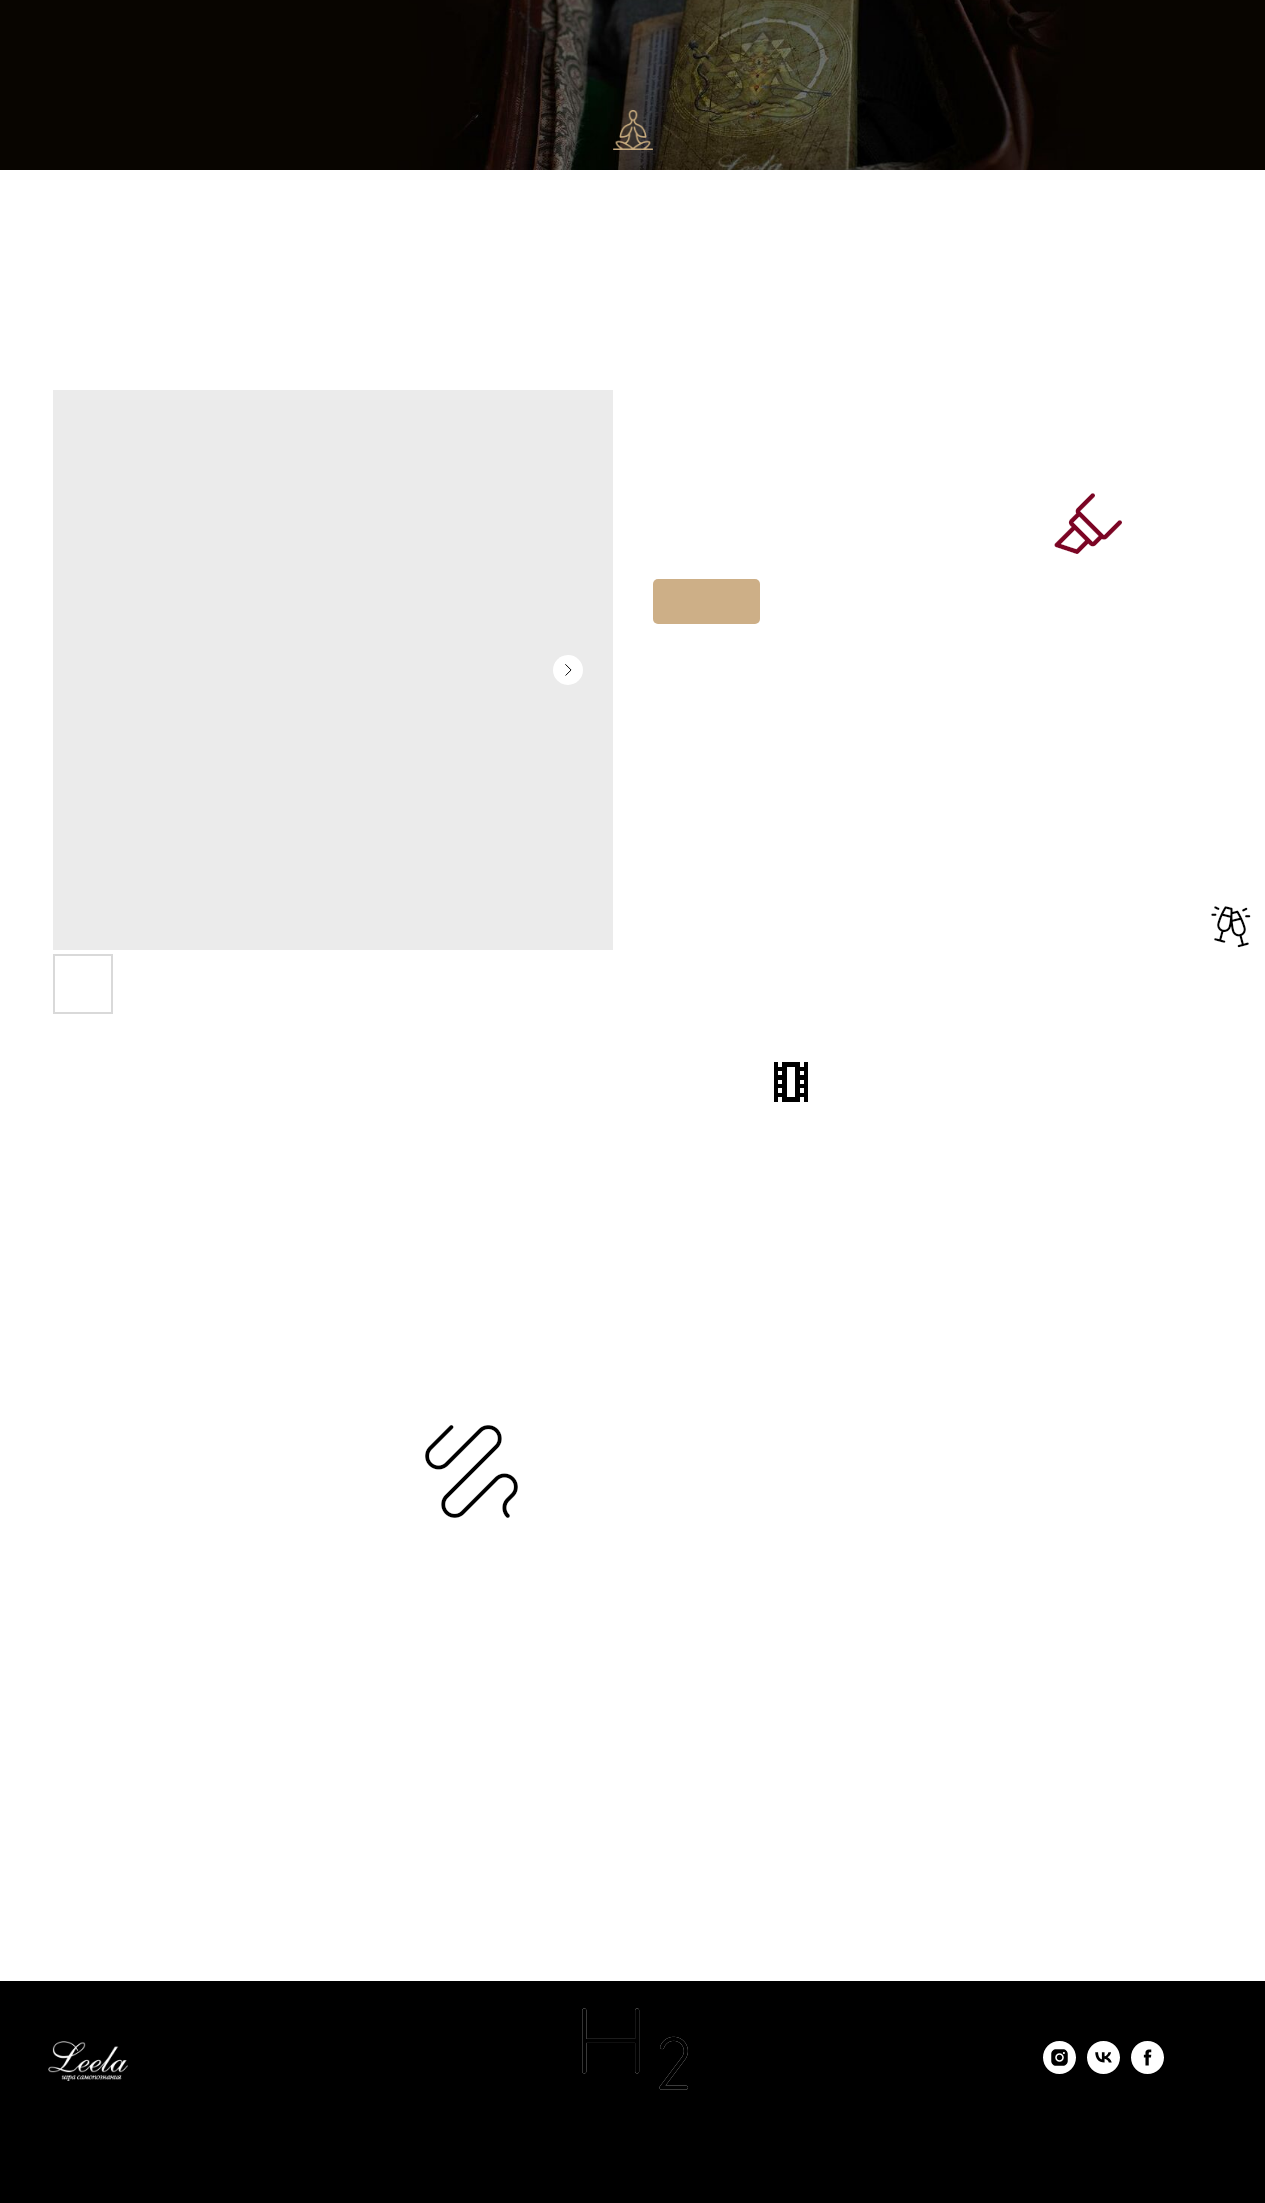 The width and height of the screenshot is (1265, 2203). I want to click on format text as heading level 2, so click(629, 2047).